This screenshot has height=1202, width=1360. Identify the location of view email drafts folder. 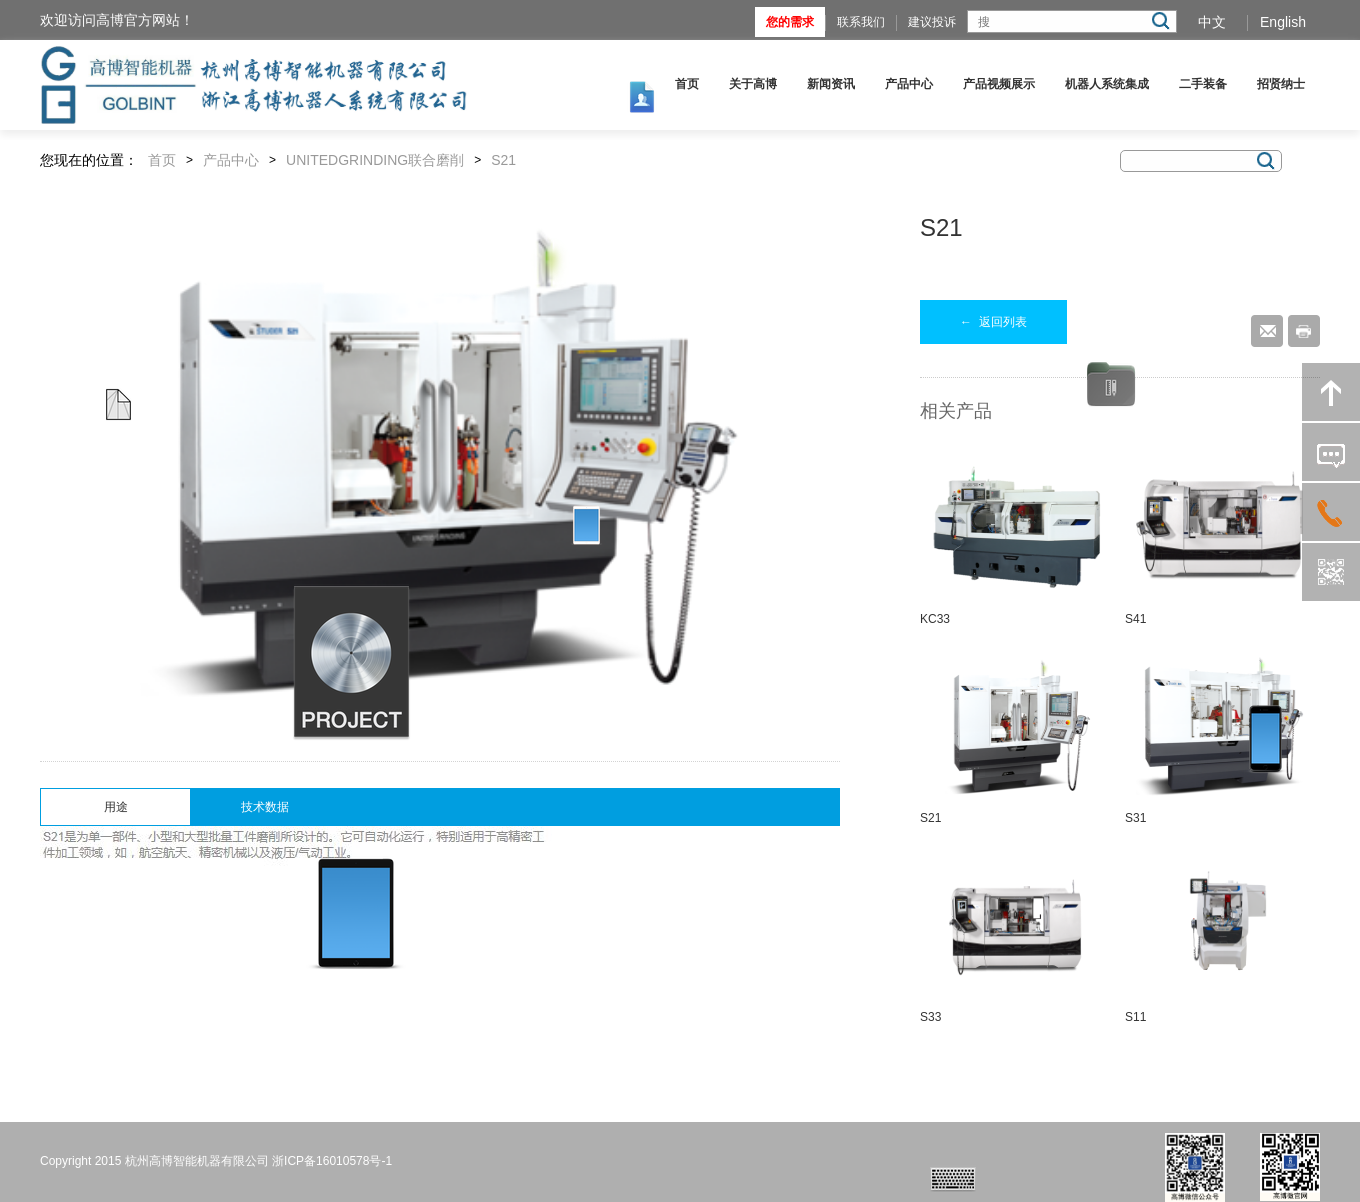
(118, 404).